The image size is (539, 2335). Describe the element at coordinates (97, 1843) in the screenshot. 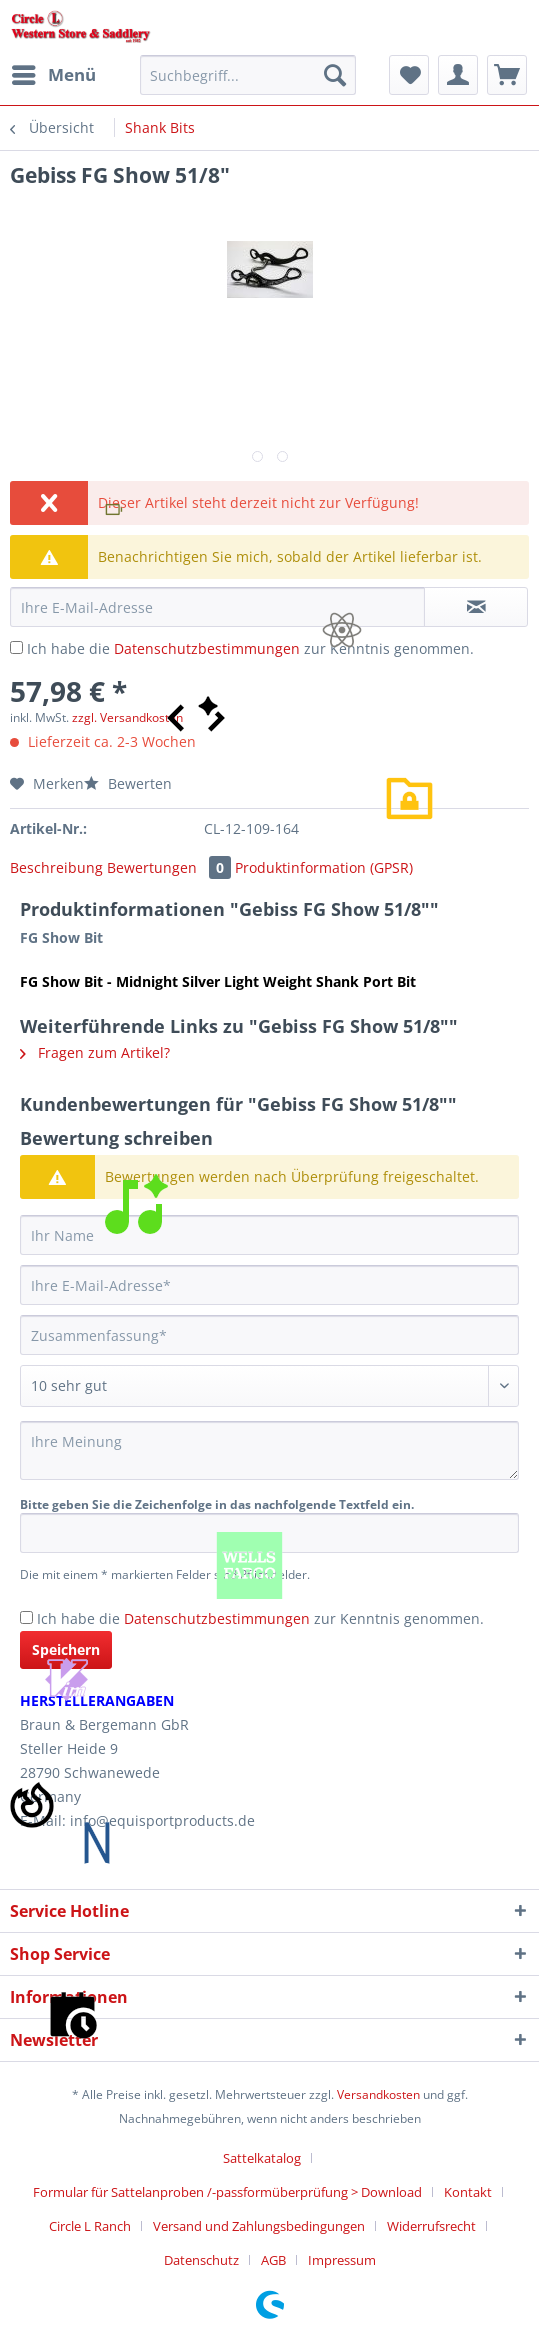

I see `open Netflix app` at that location.